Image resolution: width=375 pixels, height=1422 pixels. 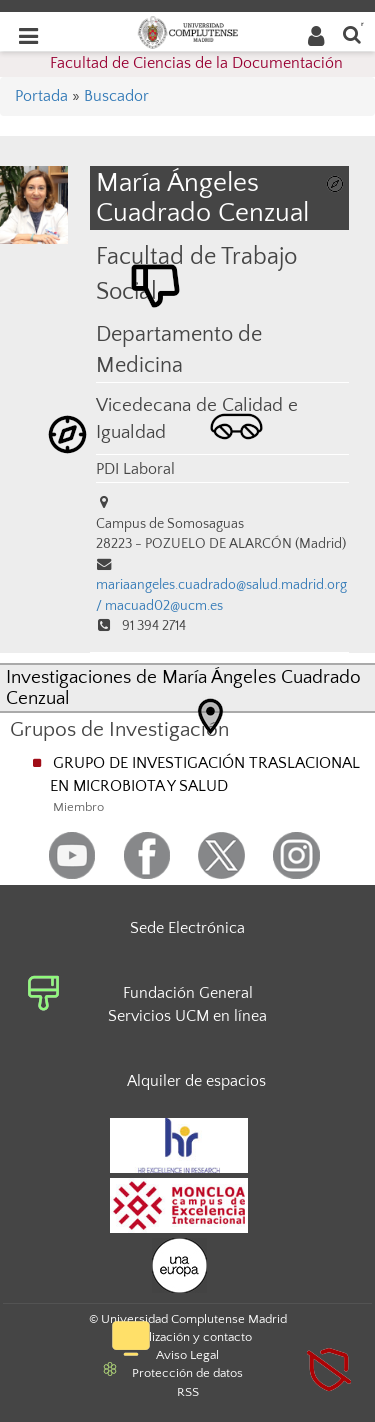 I want to click on view current location on map, so click(x=210, y=716).